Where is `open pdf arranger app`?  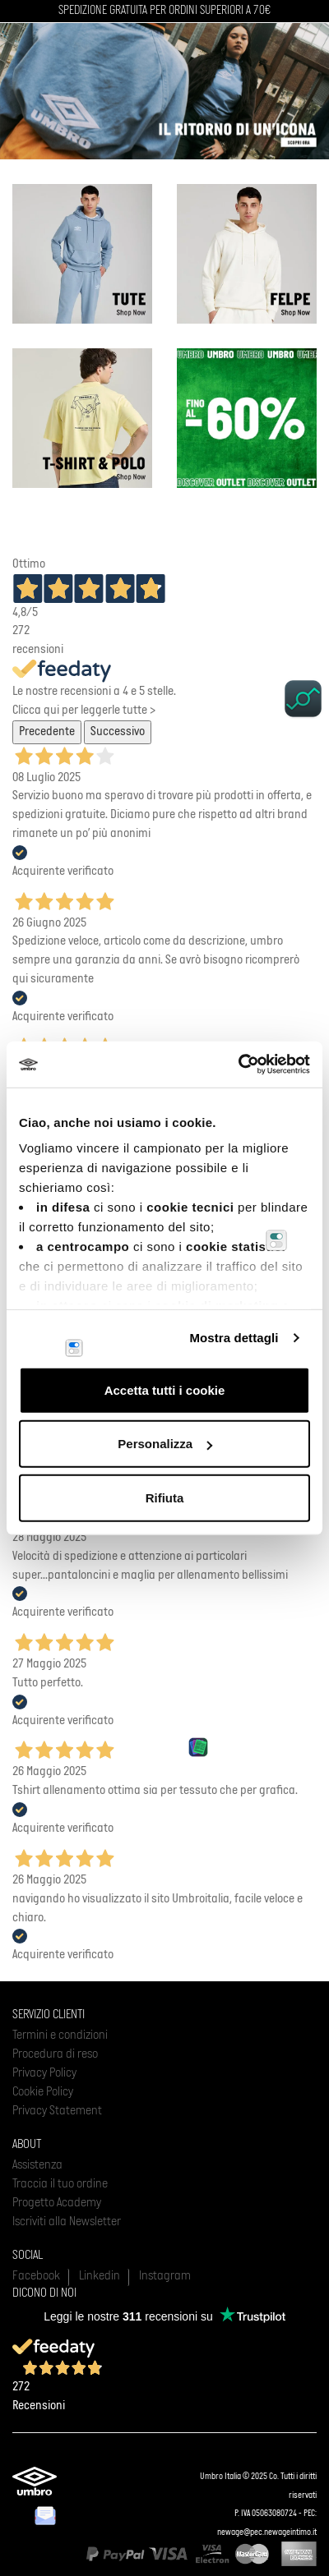 open pdf arranger app is located at coordinates (198, 1747).